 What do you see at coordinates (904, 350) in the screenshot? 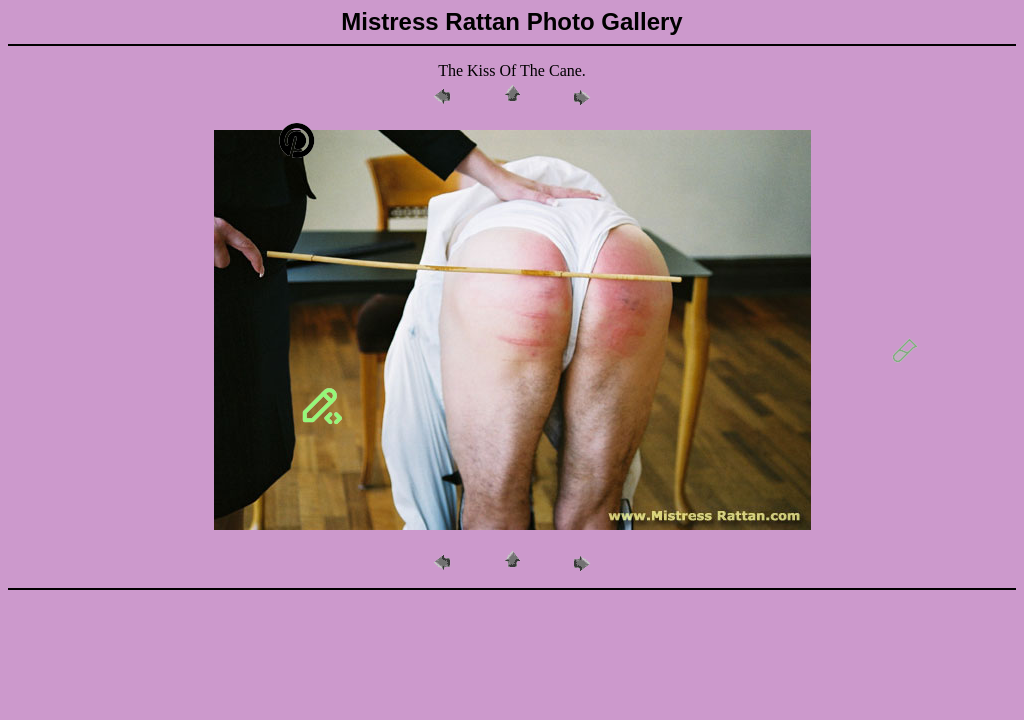
I see `access lab or experimental features` at bounding box center [904, 350].